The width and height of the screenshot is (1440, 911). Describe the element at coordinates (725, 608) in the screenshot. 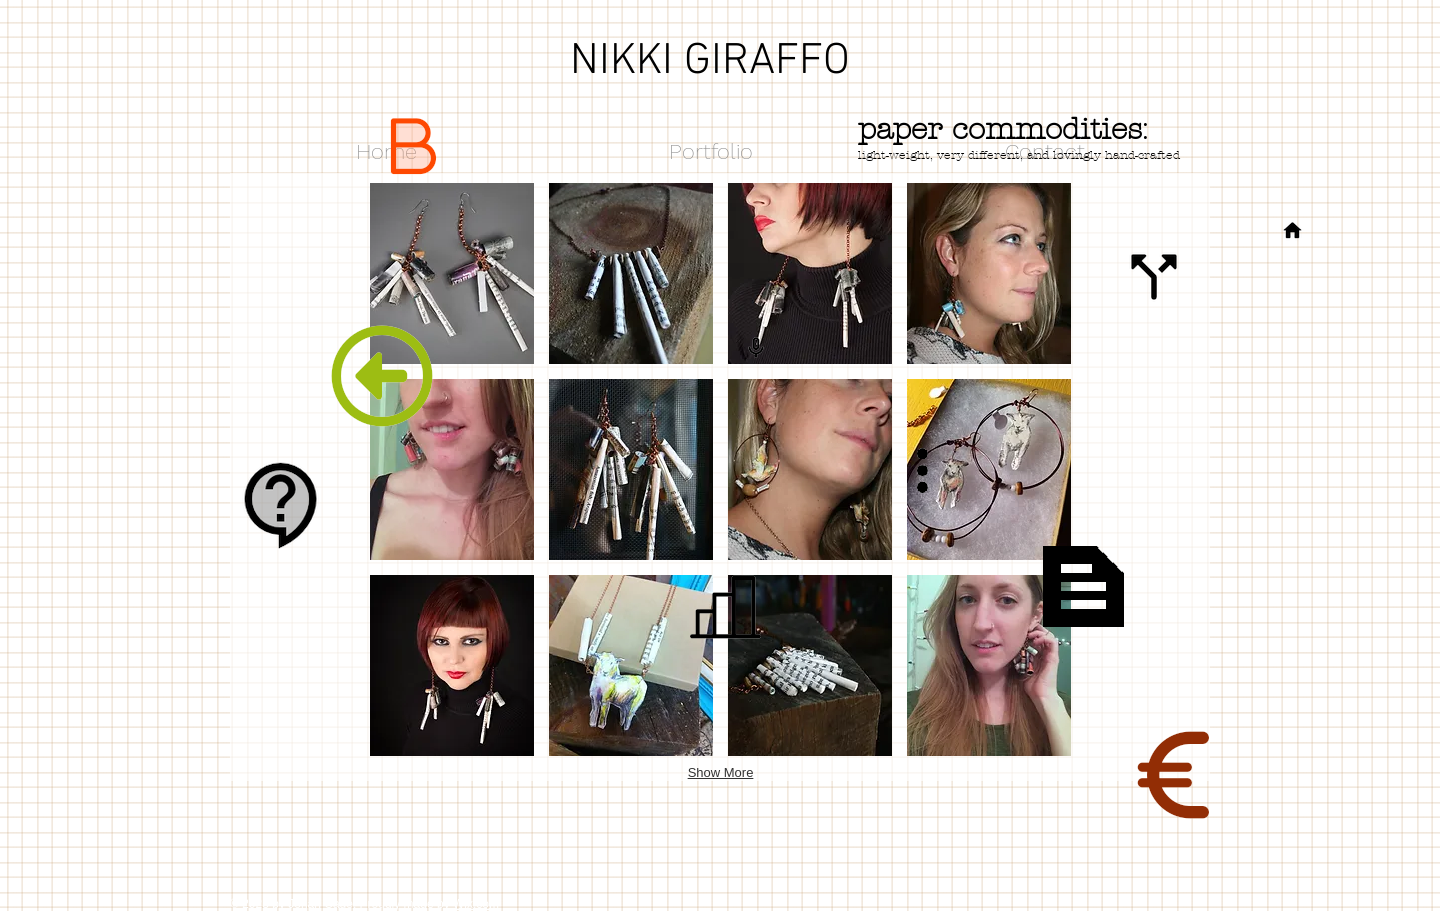

I see `view analytics or statistics` at that location.